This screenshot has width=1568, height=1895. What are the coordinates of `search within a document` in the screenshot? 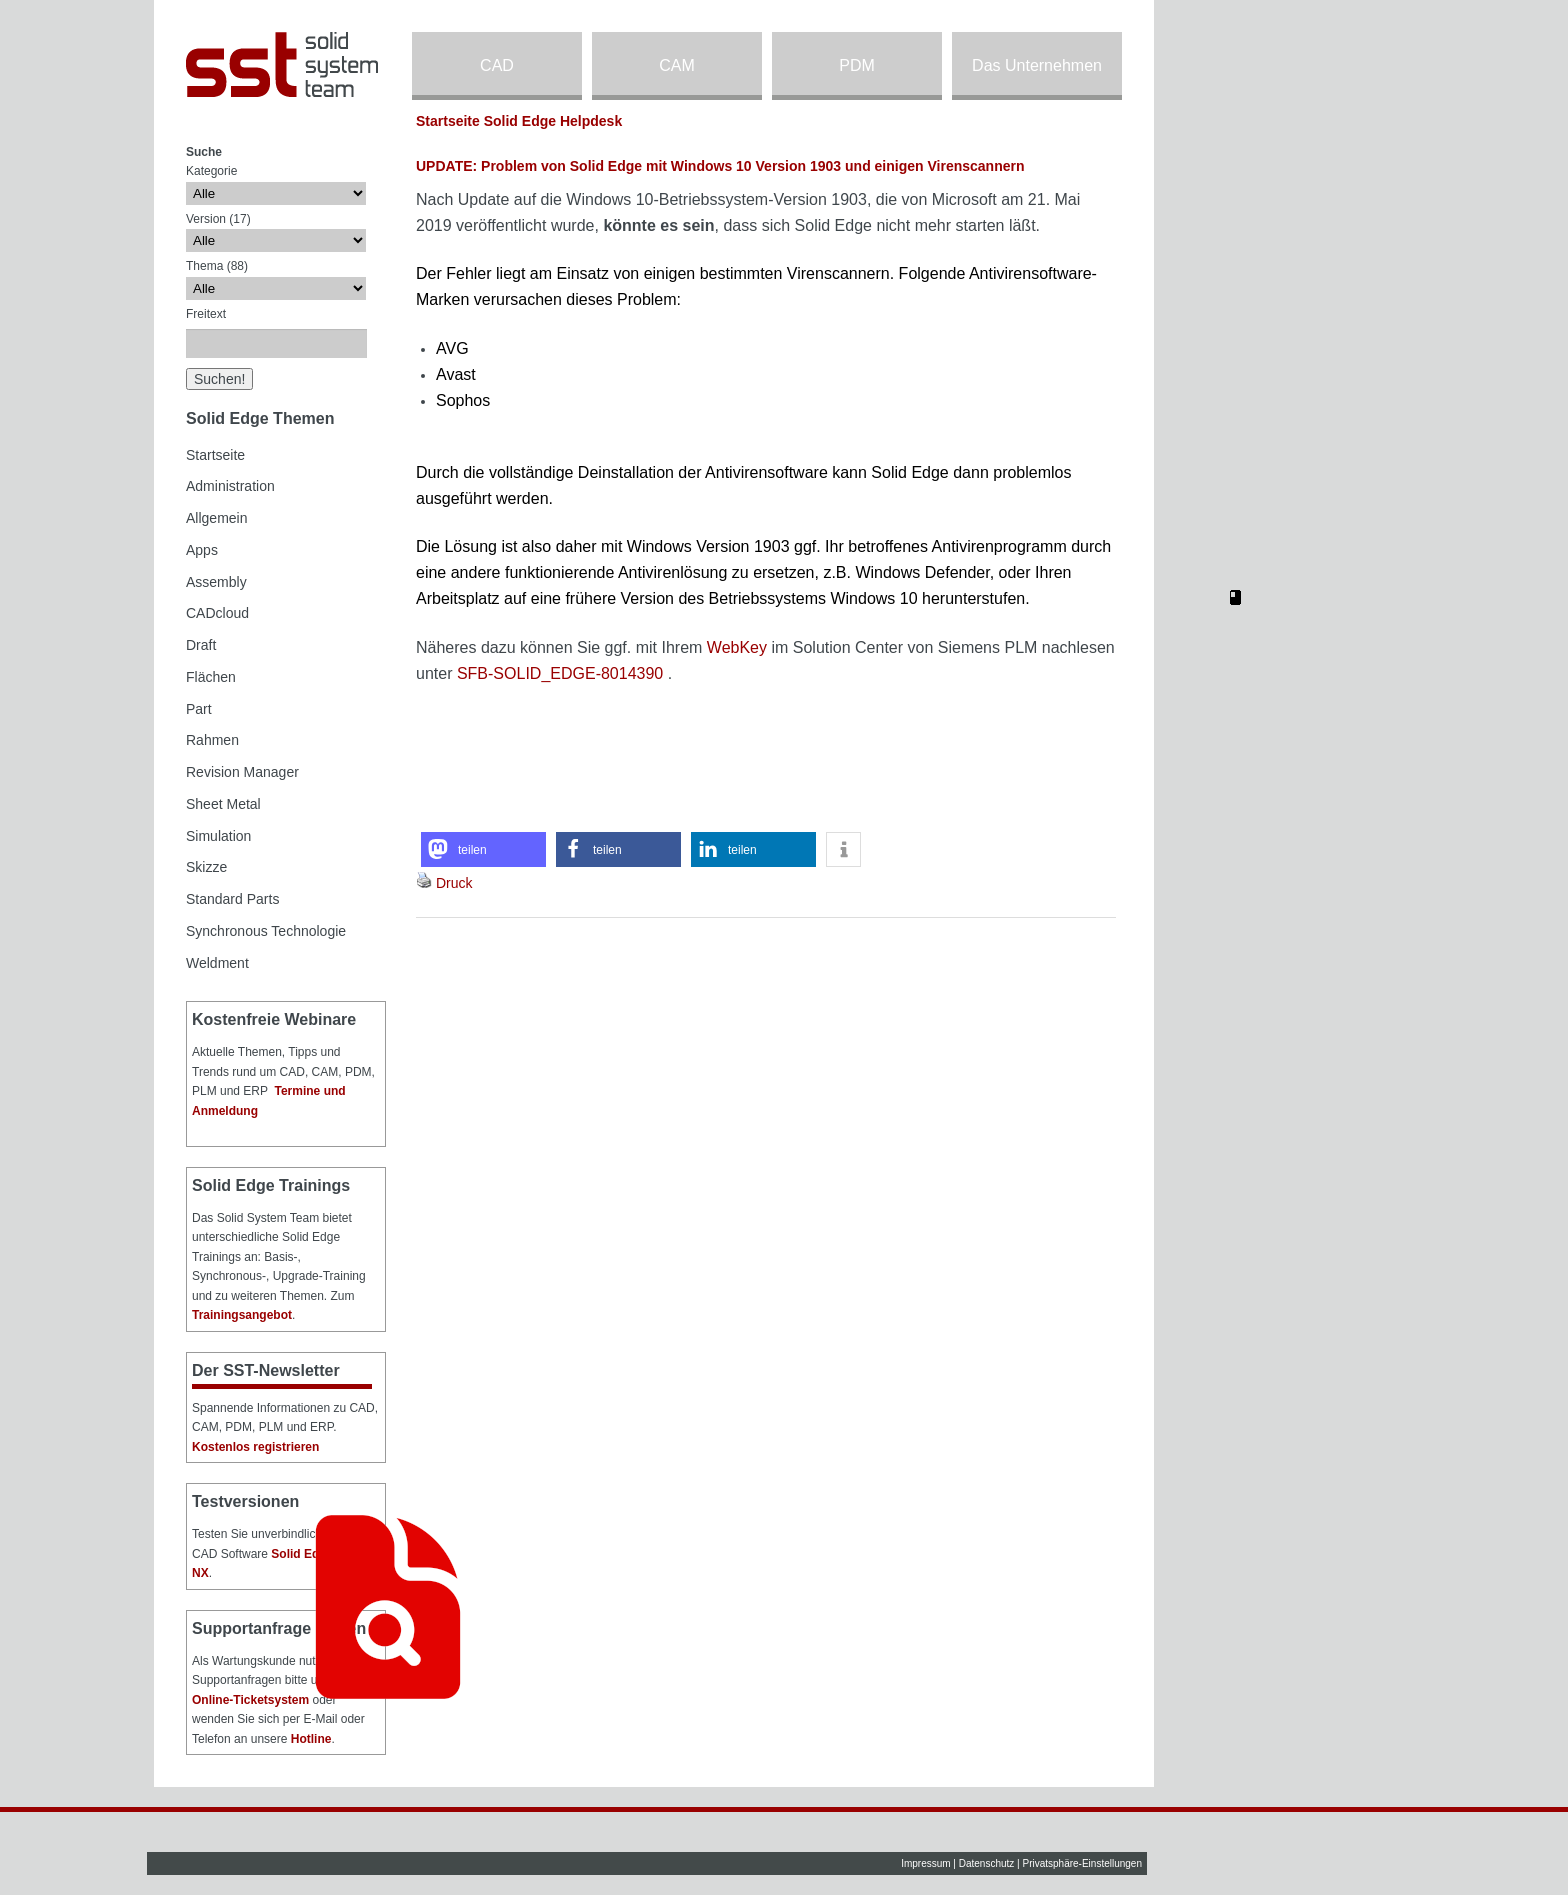 It's located at (388, 1607).